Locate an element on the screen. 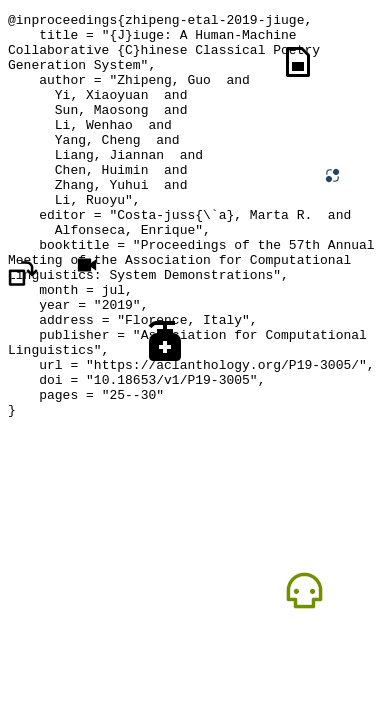  indicates dangerous or hazardous content is located at coordinates (304, 590).